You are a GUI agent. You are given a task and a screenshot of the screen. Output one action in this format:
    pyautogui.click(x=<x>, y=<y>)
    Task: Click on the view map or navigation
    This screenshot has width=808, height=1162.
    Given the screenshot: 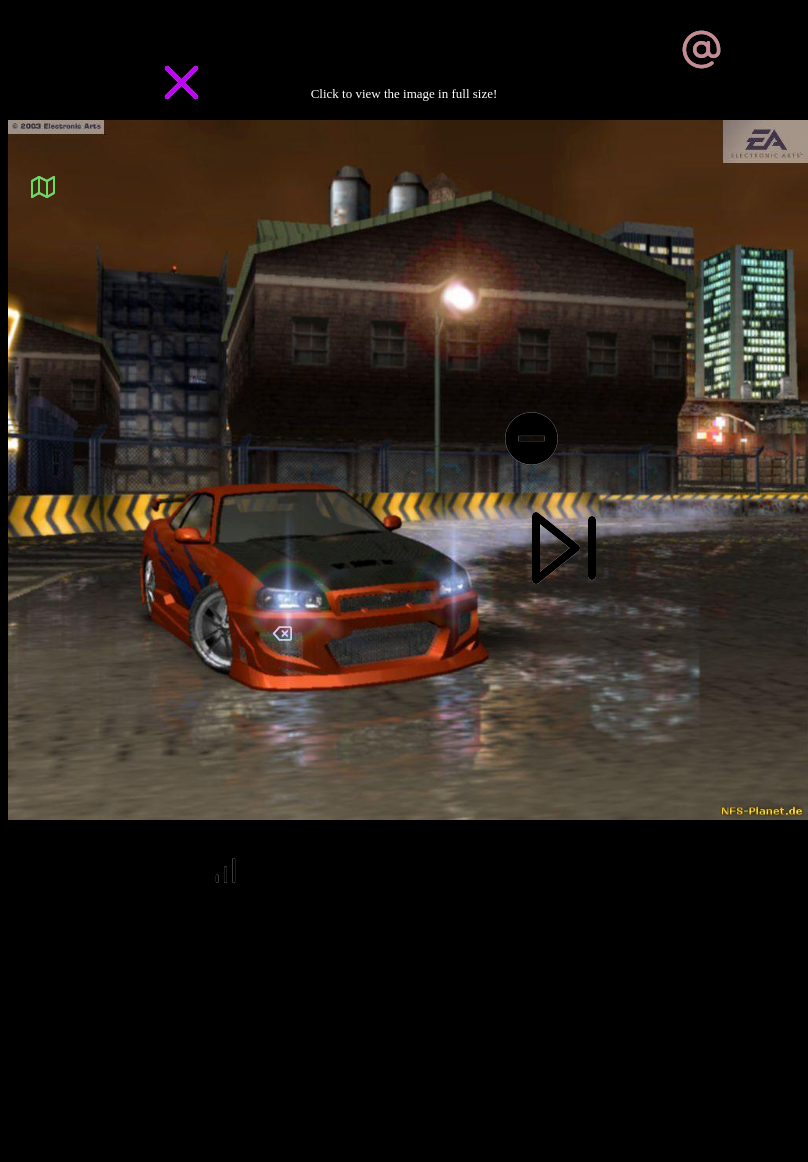 What is the action you would take?
    pyautogui.click(x=43, y=187)
    